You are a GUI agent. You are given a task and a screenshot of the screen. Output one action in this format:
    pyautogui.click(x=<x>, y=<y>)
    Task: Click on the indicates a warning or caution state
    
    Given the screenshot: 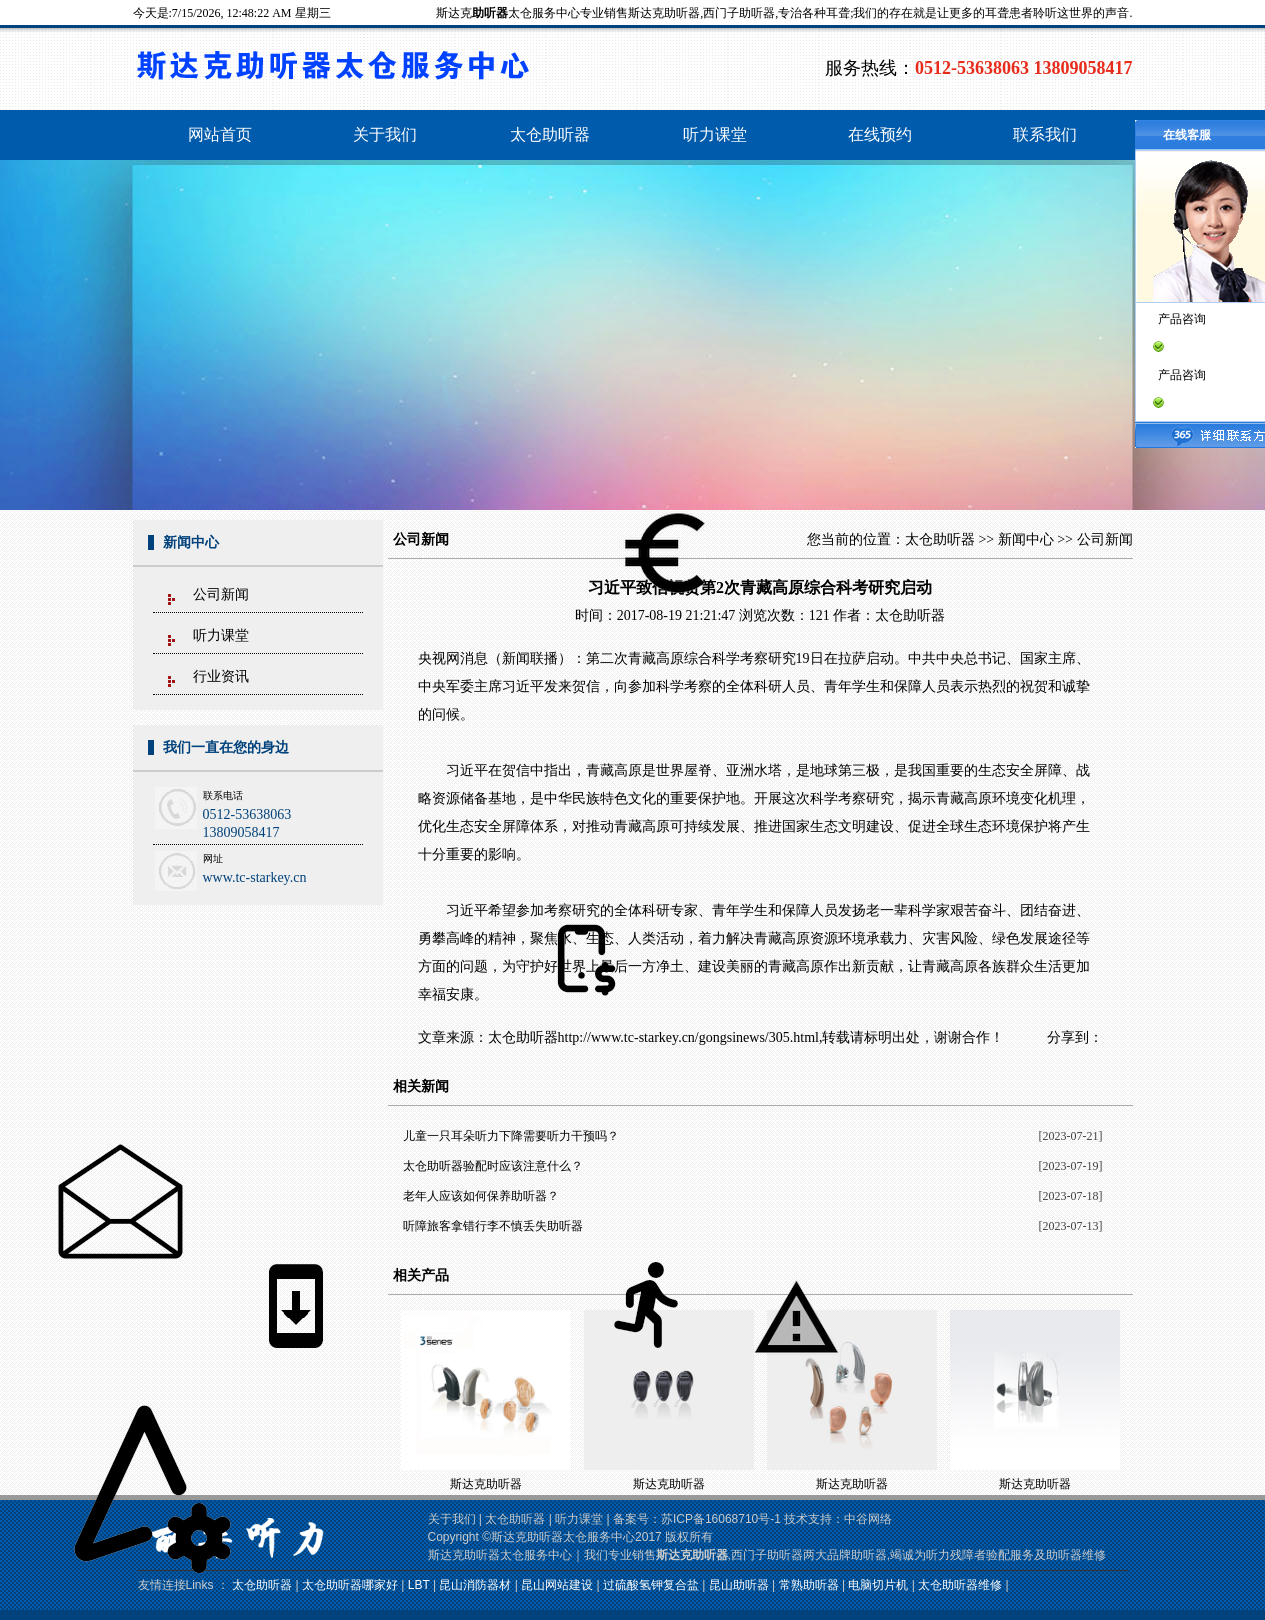 What is the action you would take?
    pyautogui.click(x=796, y=1318)
    